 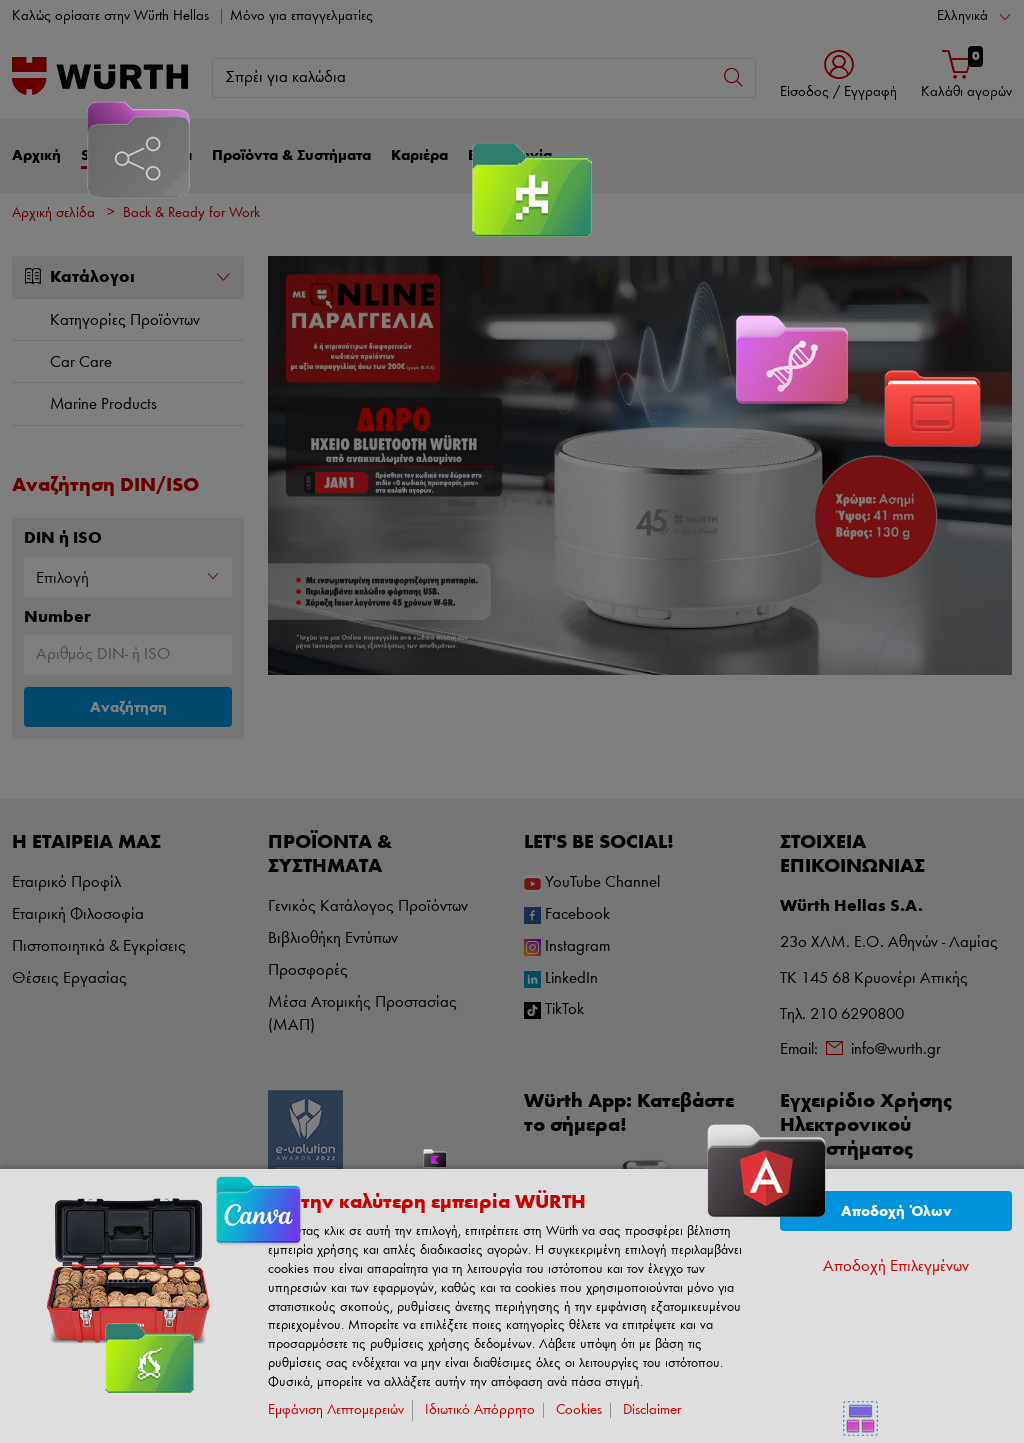 I want to click on open your GameJolt games folder, so click(x=532, y=193).